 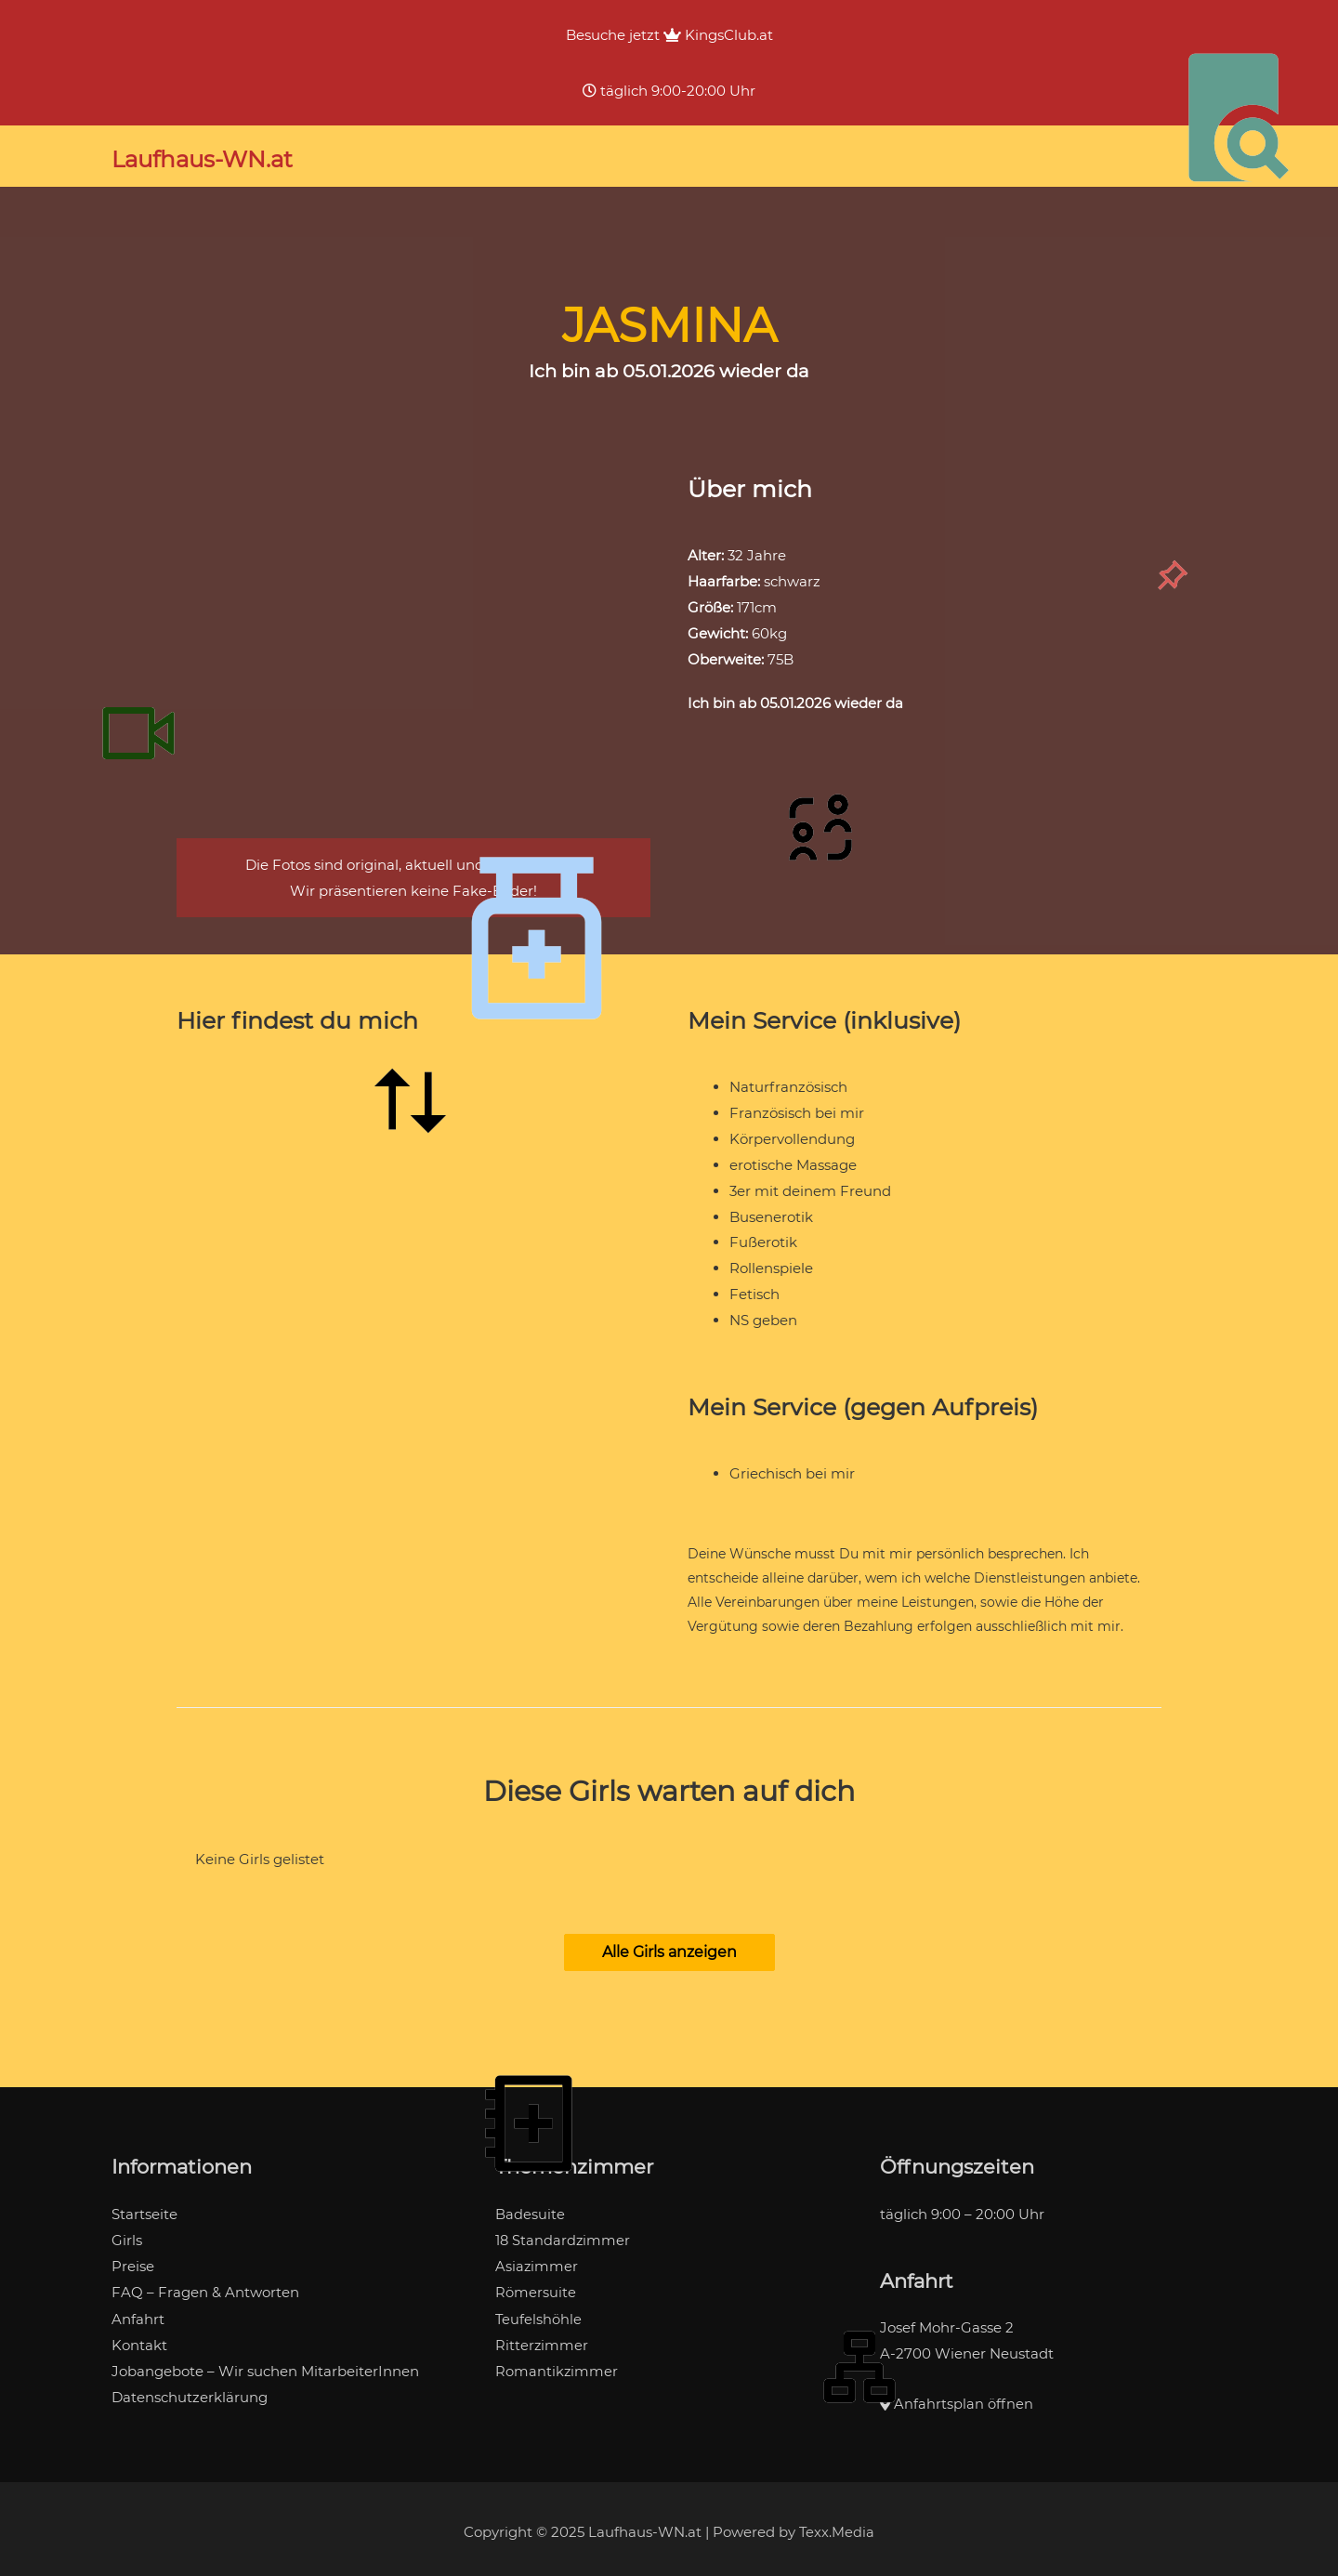 What do you see at coordinates (529, 2123) in the screenshot?
I see `access health records or medical history` at bounding box center [529, 2123].